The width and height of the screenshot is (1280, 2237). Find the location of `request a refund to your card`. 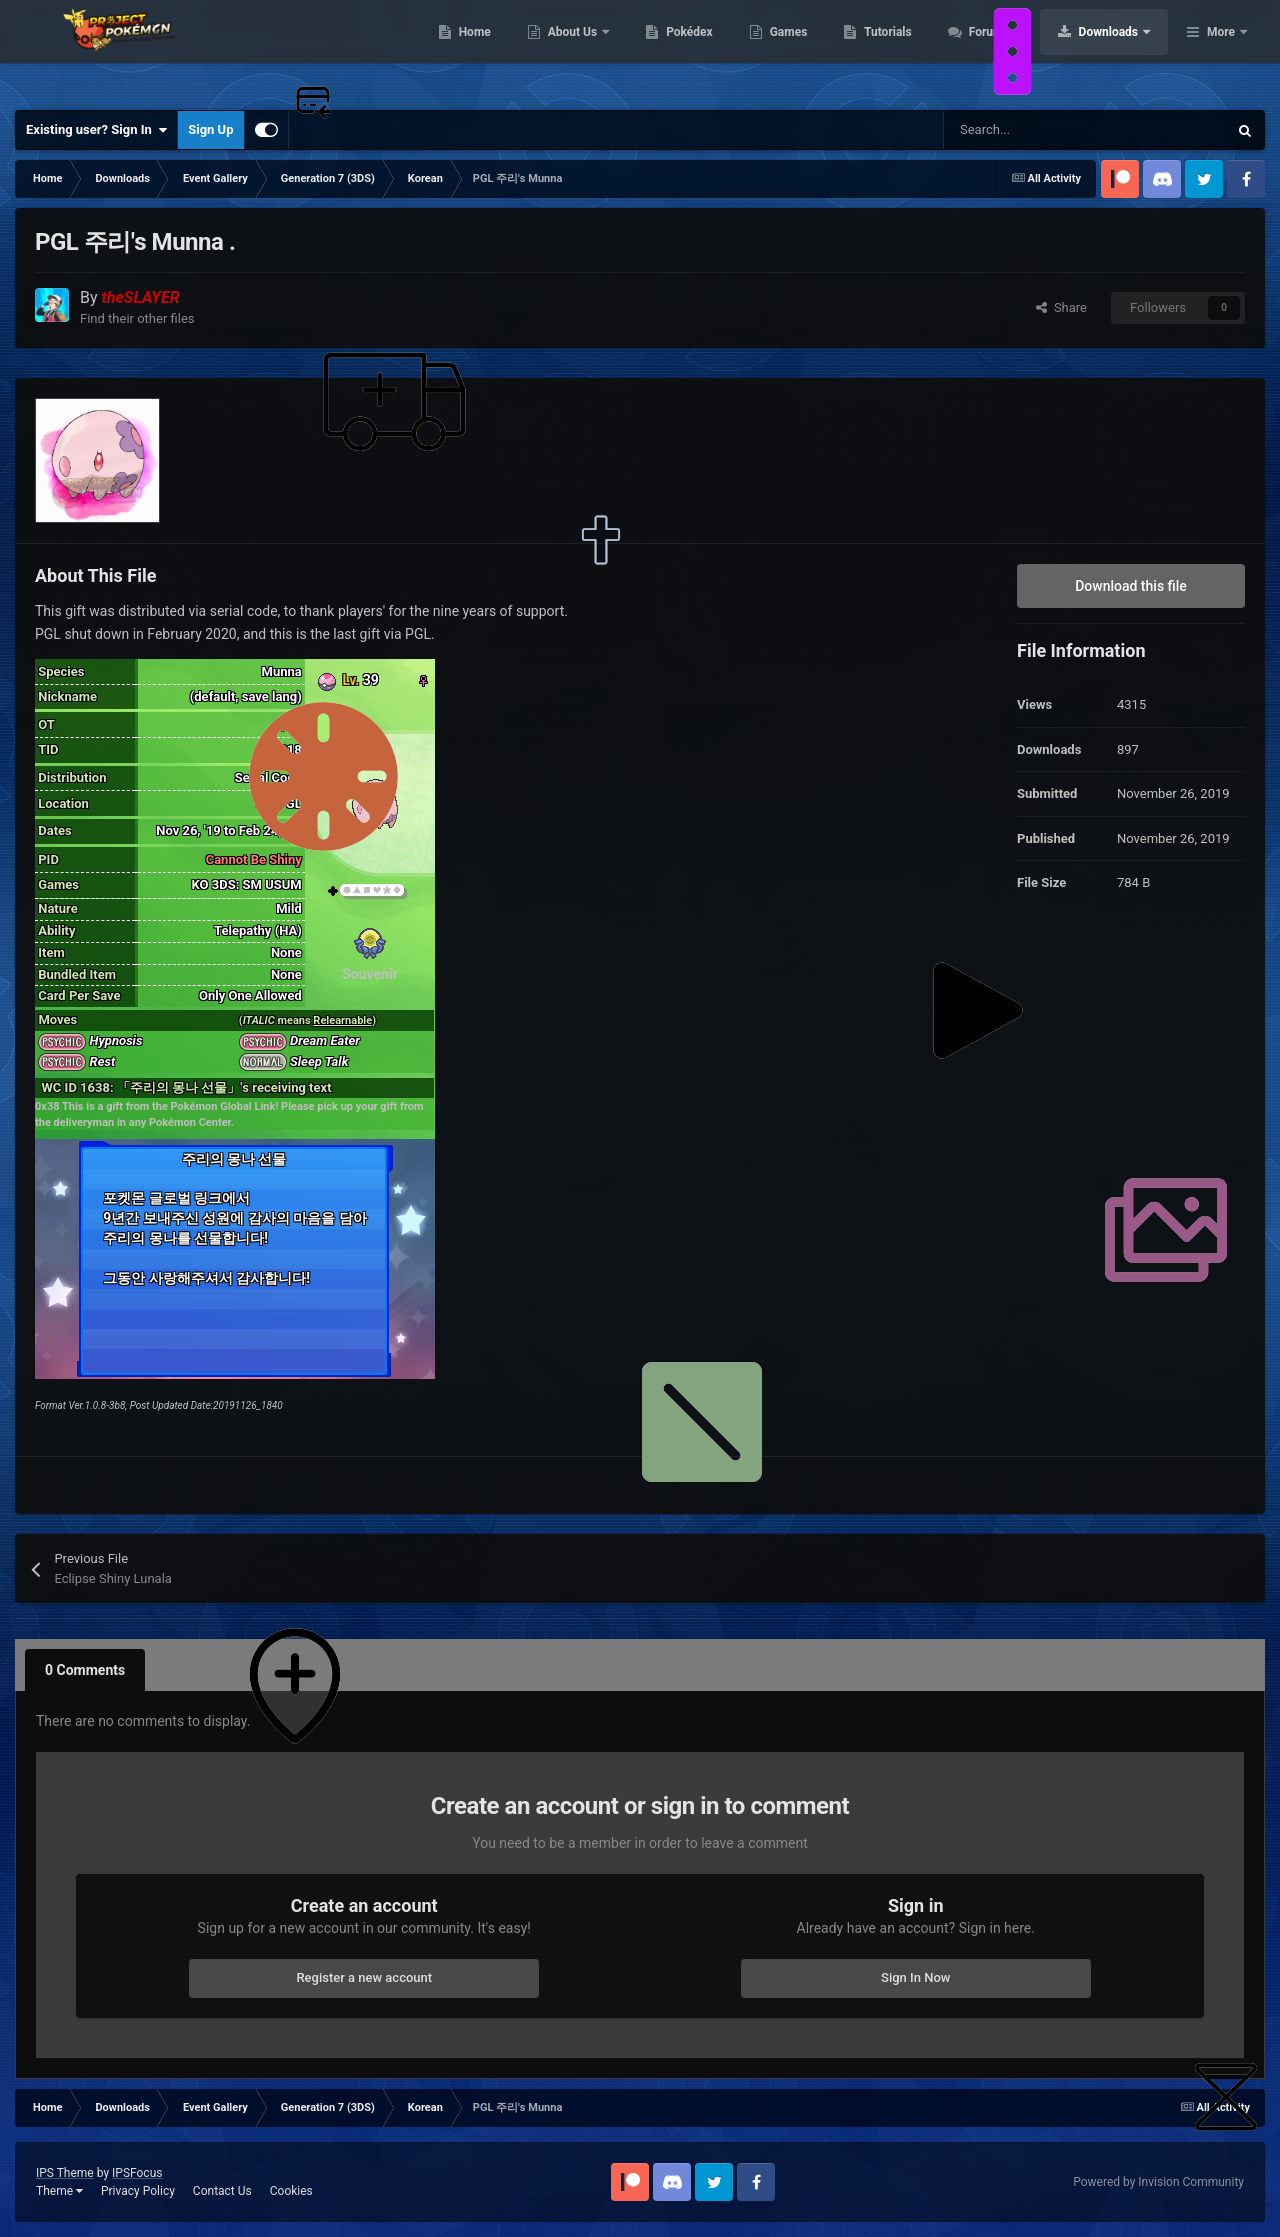

request a refund to your card is located at coordinates (313, 100).